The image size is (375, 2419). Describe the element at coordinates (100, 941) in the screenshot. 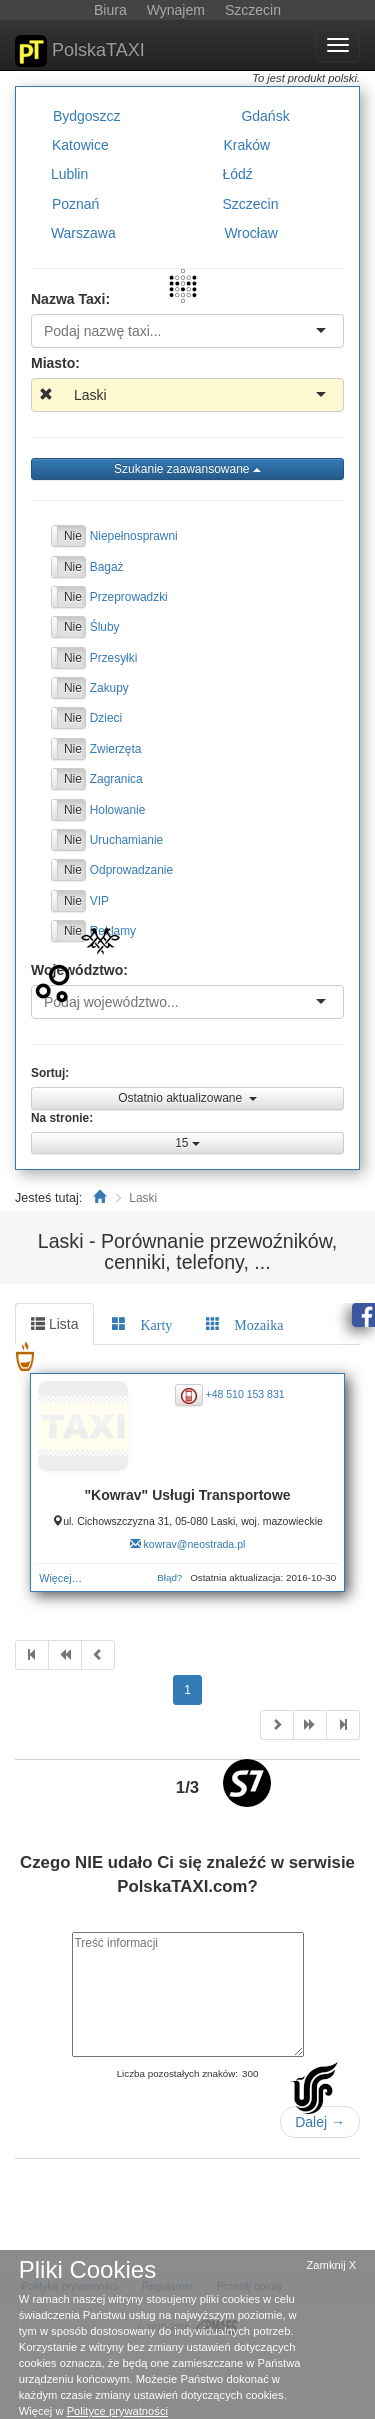

I see `air serbia airline logo` at that location.